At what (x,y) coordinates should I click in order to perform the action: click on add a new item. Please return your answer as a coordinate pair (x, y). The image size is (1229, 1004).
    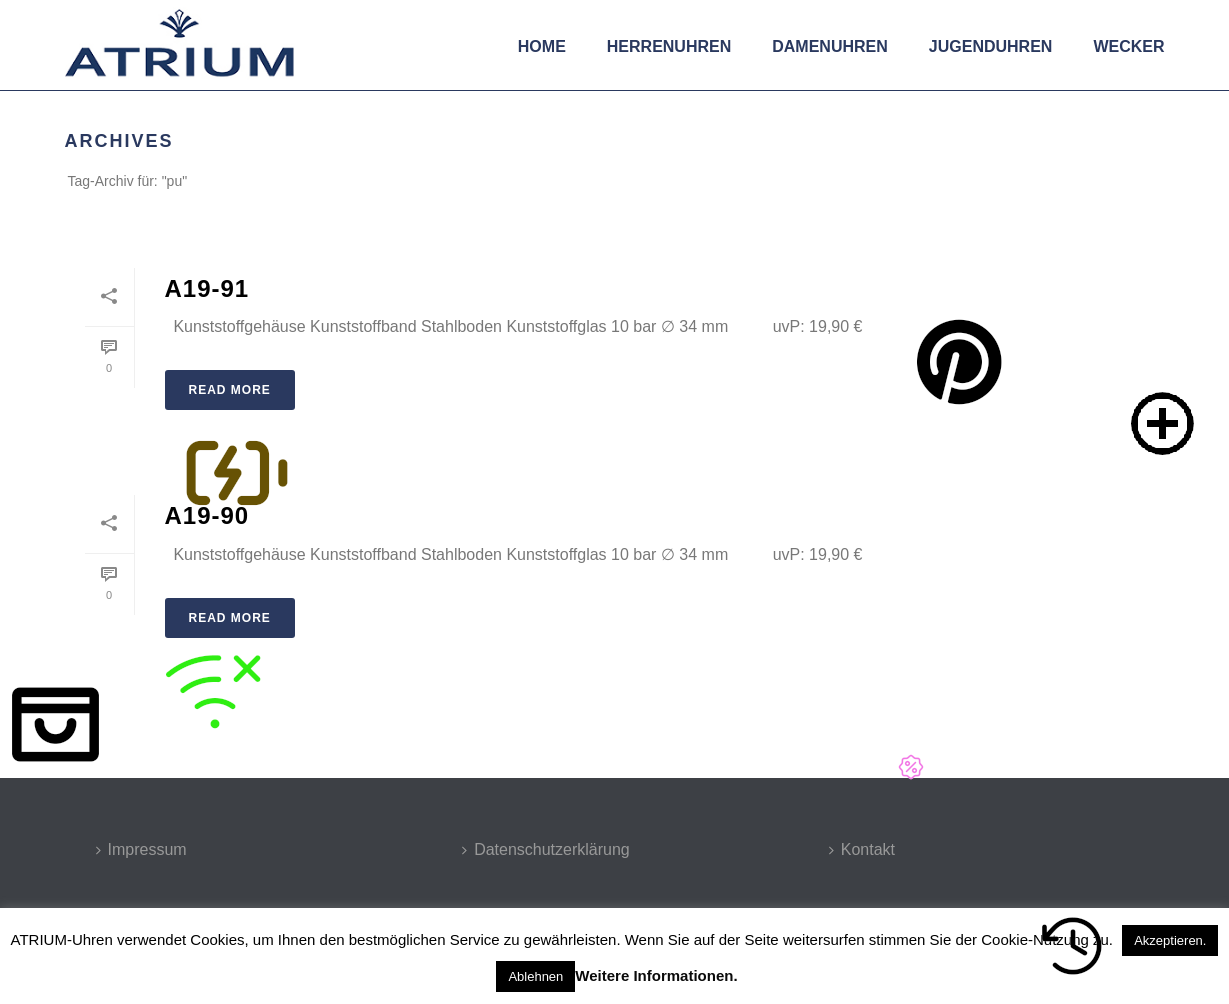
    Looking at the image, I should click on (1162, 423).